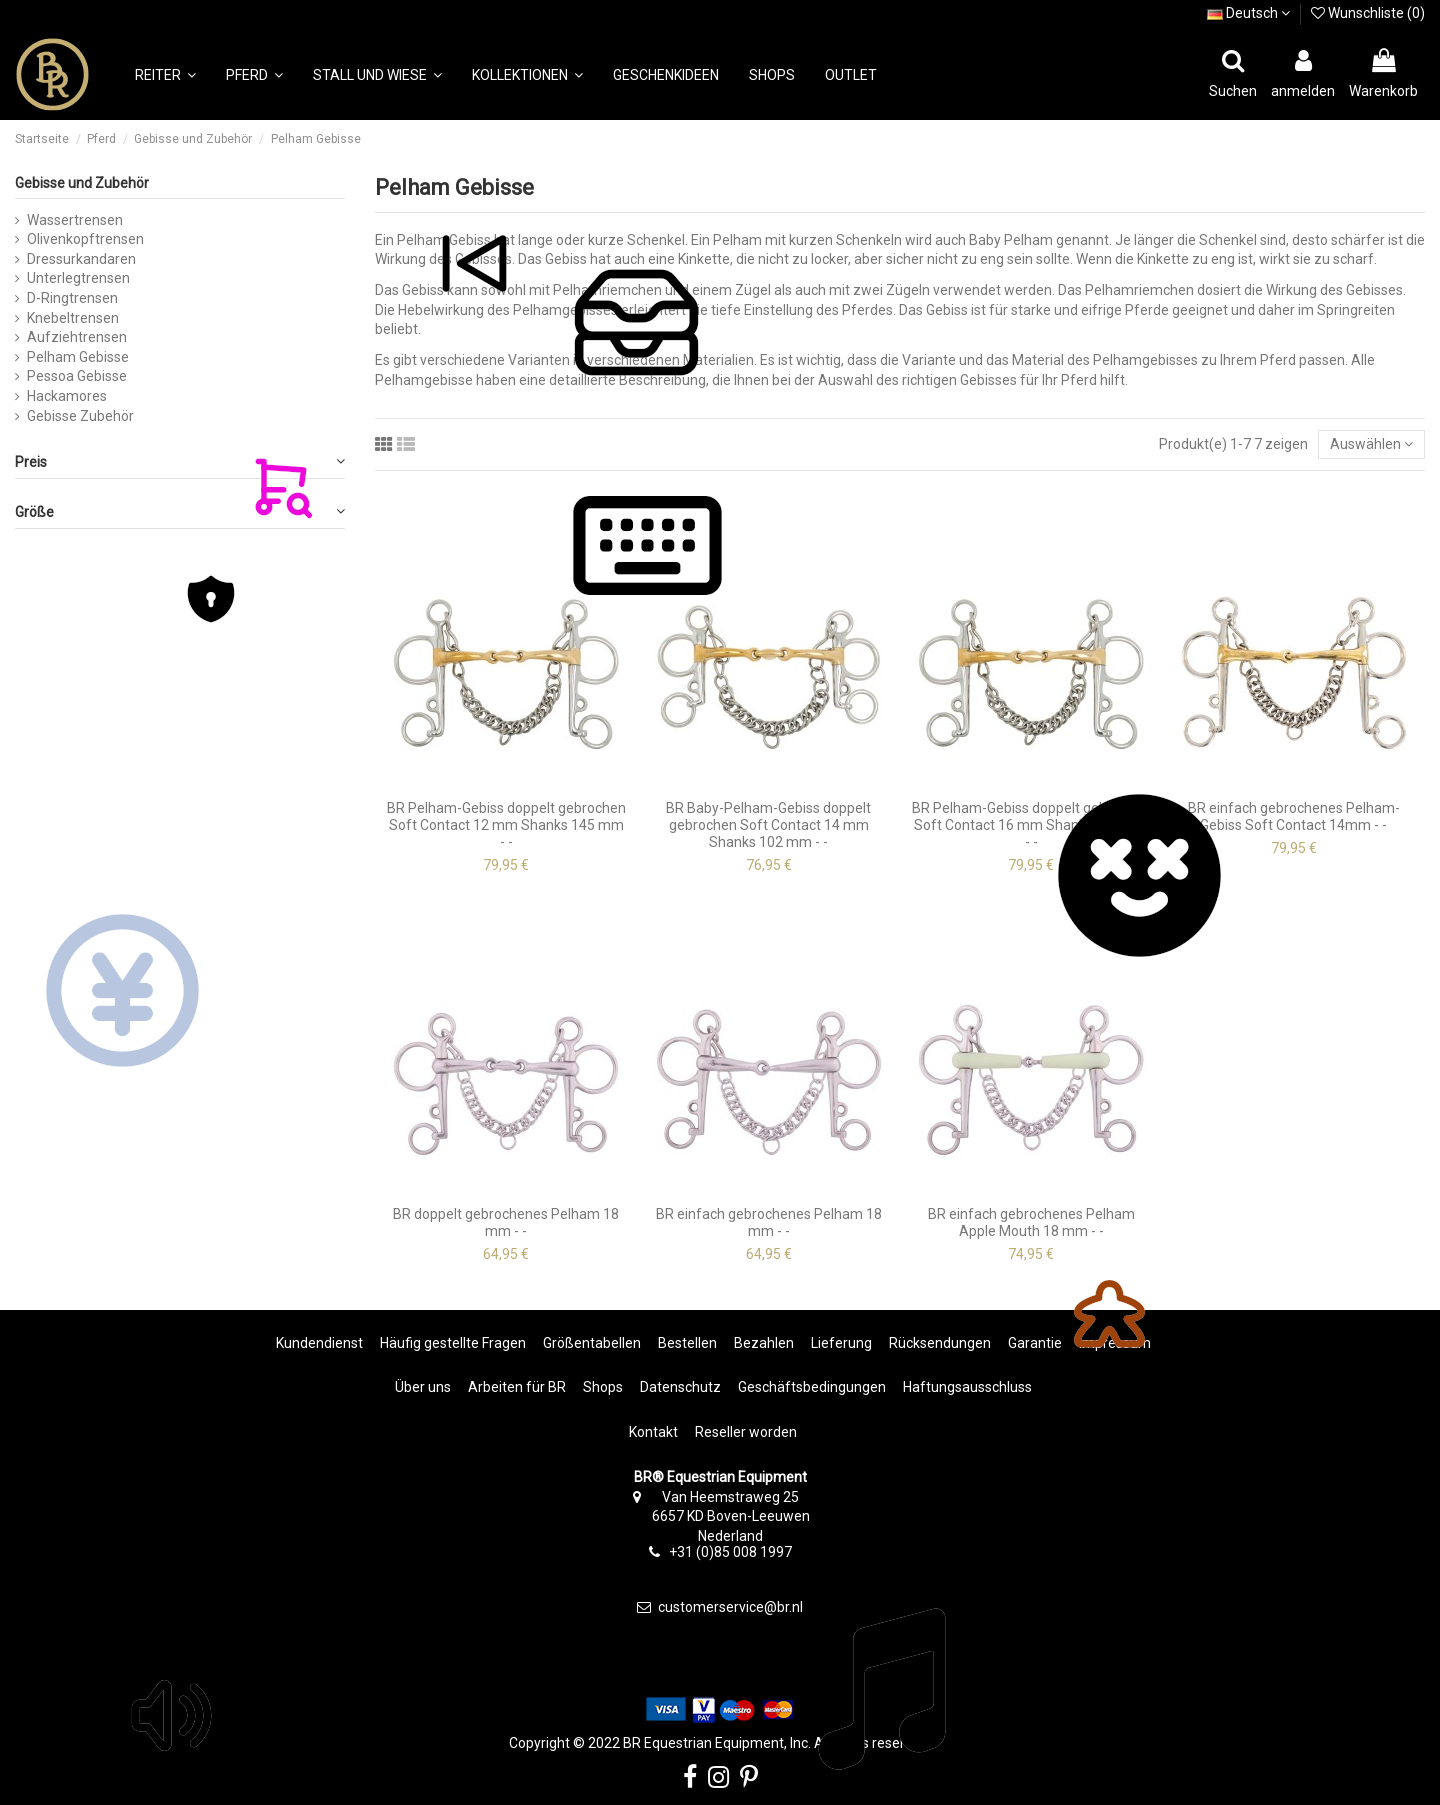 This screenshot has height=1805, width=1440. Describe the element at coordinates (1109, 1315) in the screenshot. I see `access board game or tabletop gaming features` at that location.